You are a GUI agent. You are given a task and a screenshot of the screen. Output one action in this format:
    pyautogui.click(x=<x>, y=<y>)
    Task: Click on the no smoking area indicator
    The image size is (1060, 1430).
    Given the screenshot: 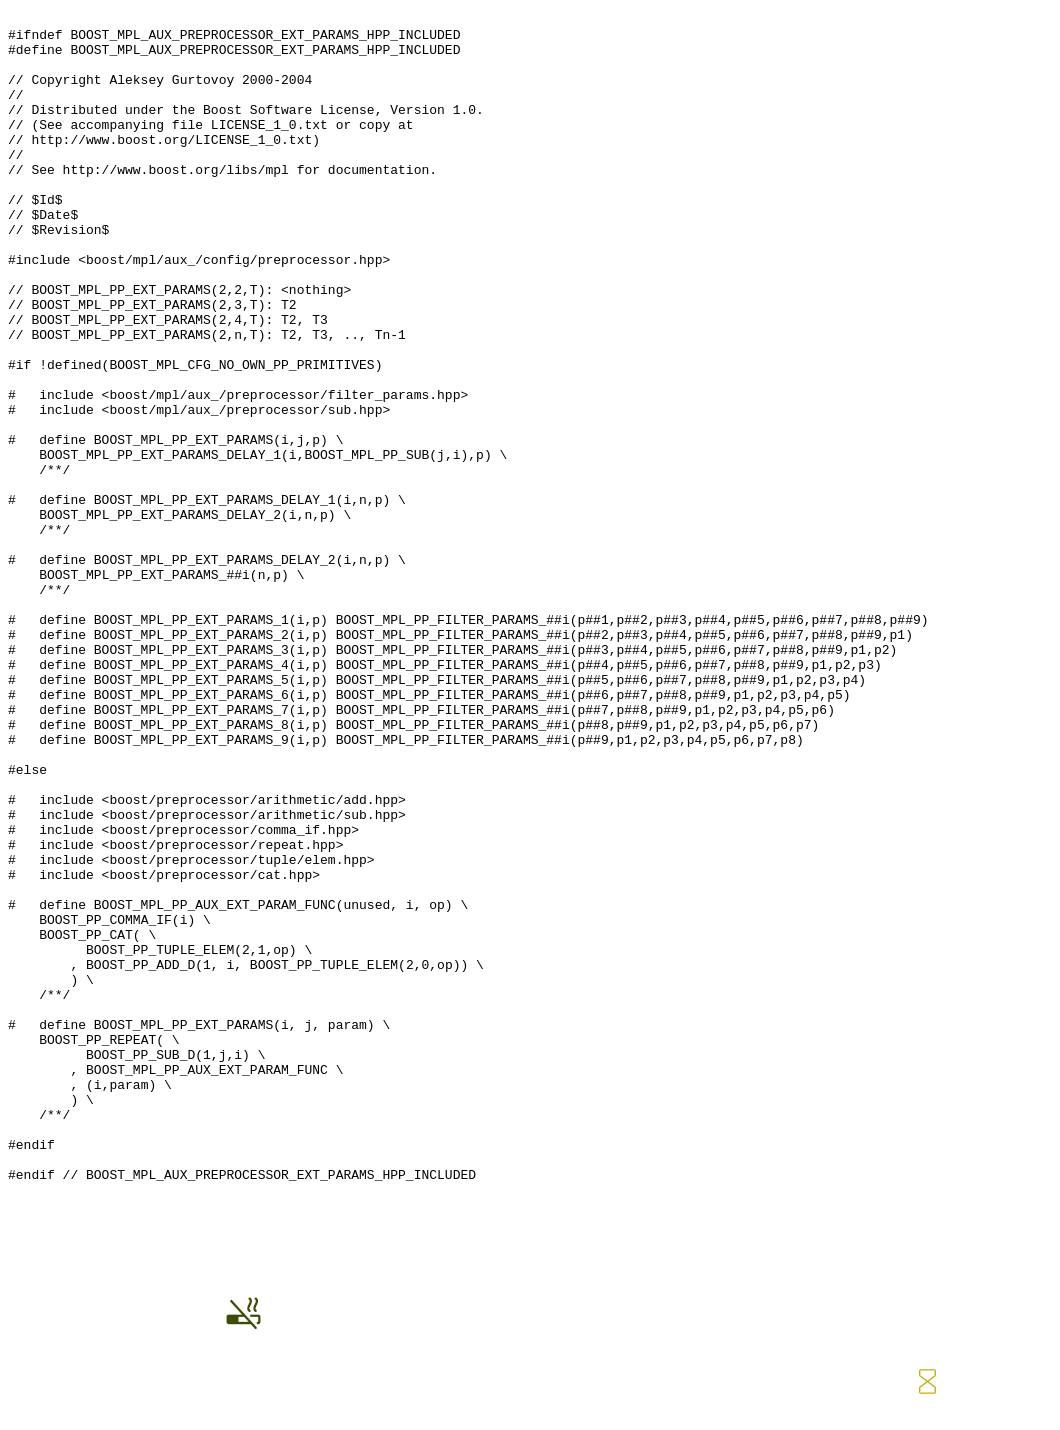 What is the action you would take?
    pyautogui.click(x=243, y=1314)
    